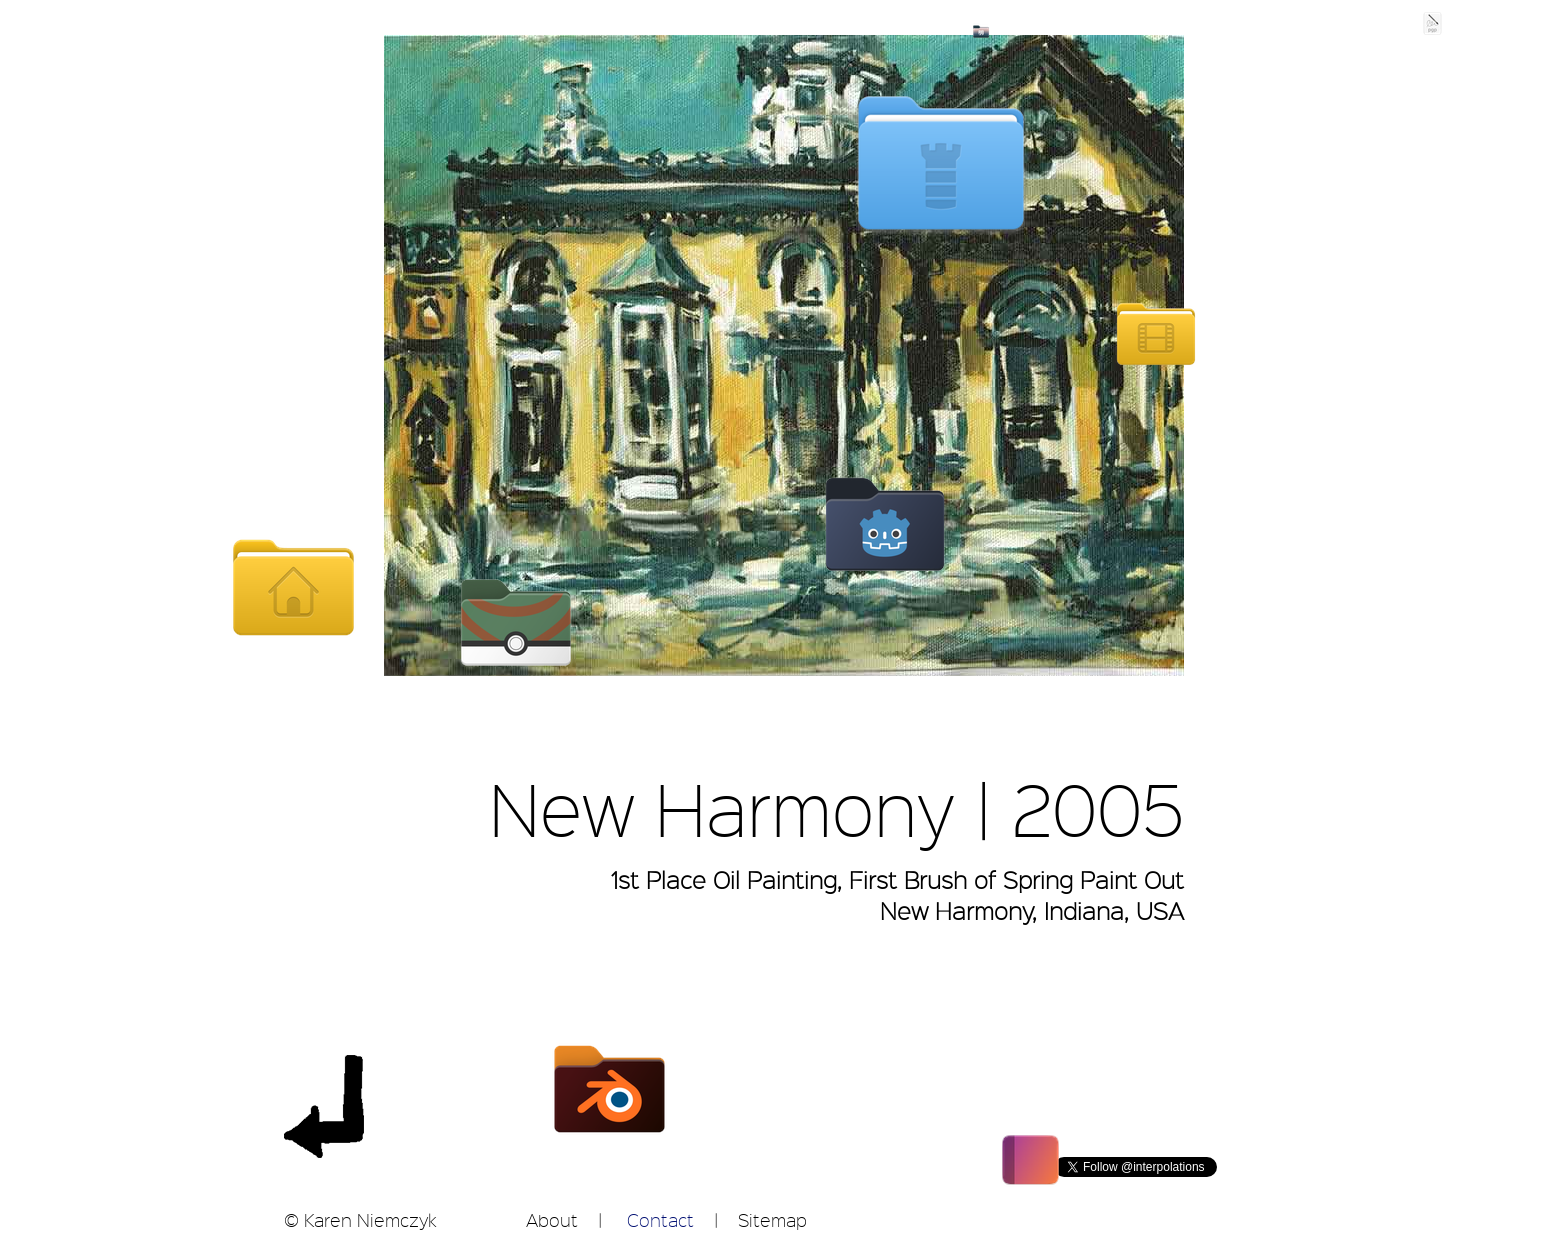  What do you see at coordinates (1156, 334) in the screenshot?
I see `open your videos folder` at bounding box center [1156, 334].